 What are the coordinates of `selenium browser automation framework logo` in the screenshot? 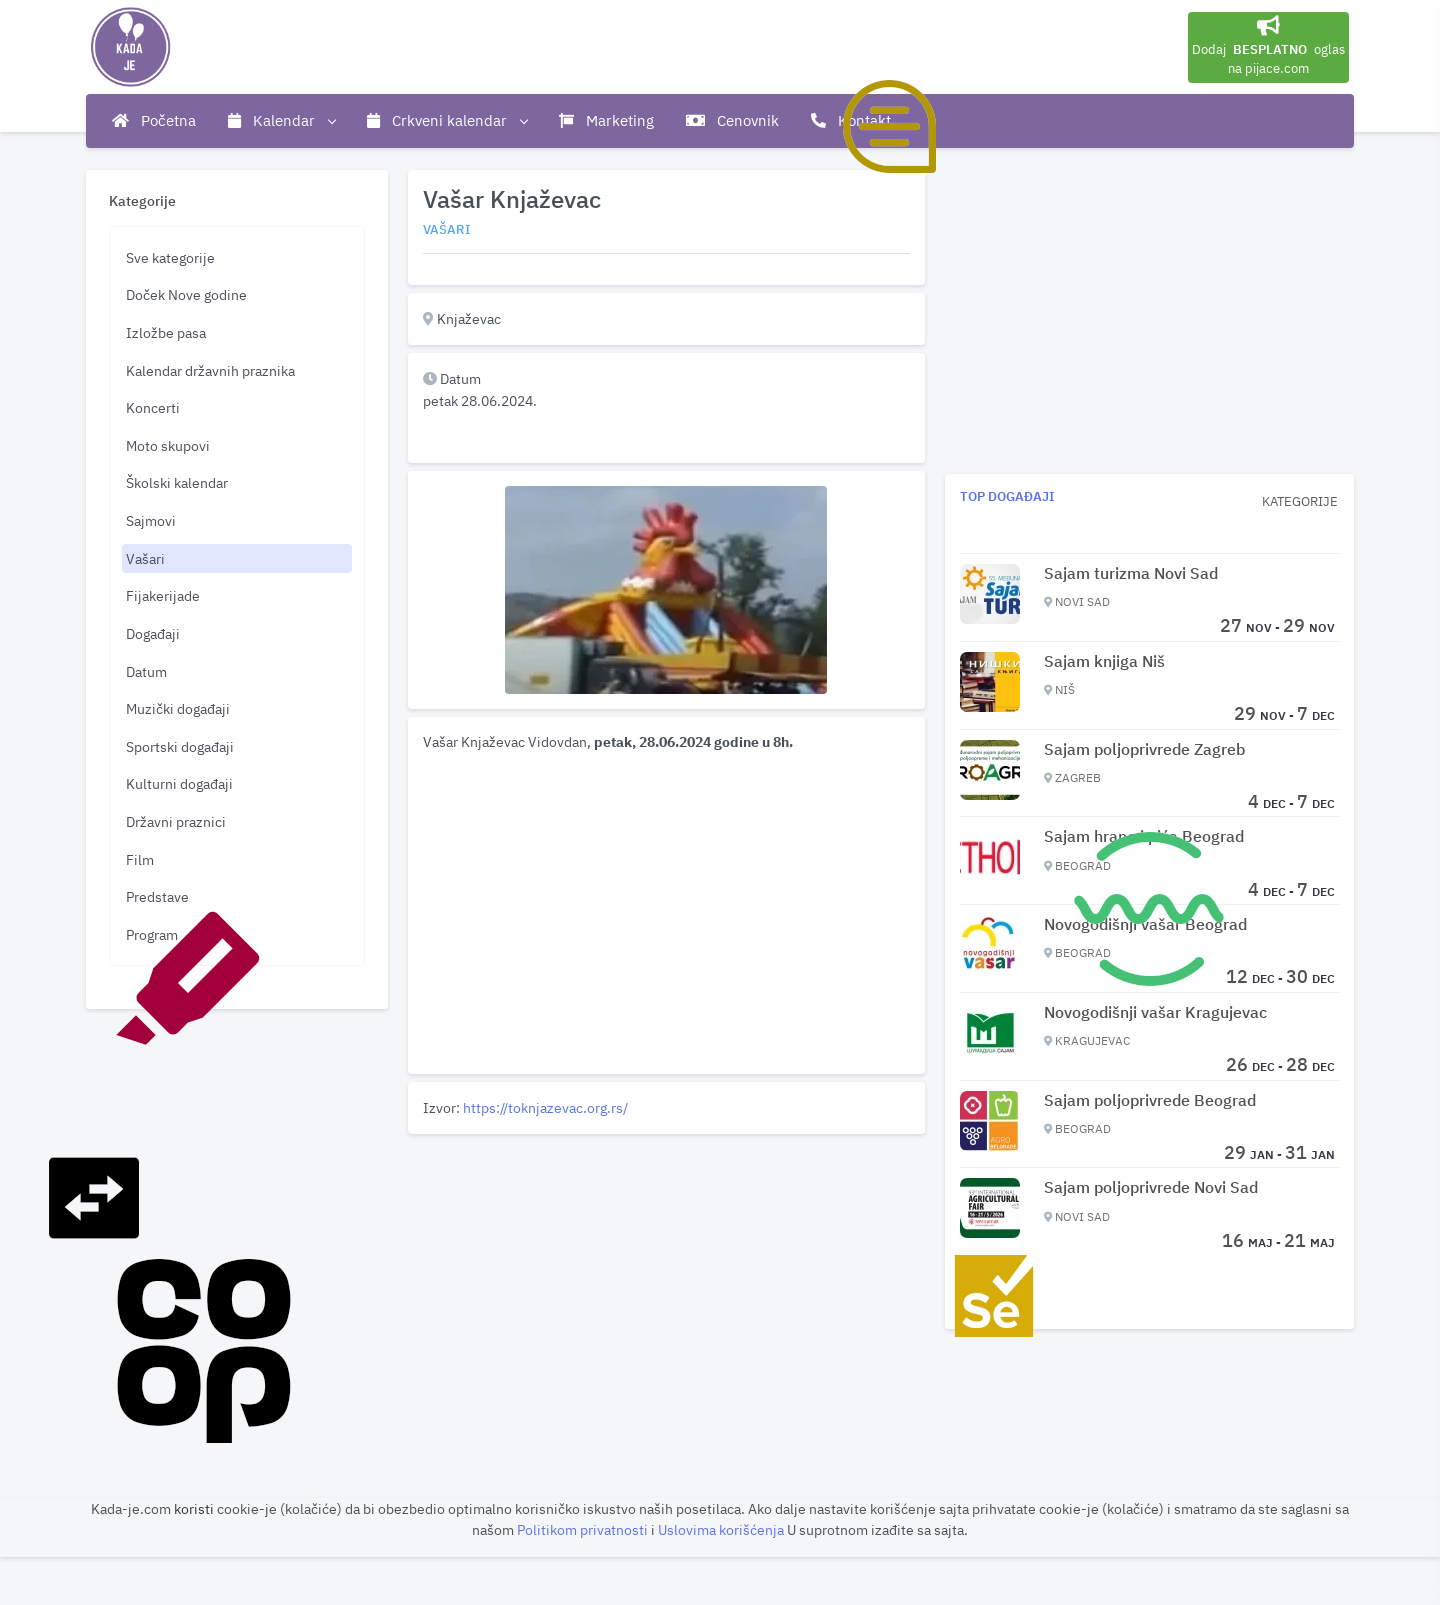 It's located at (994, 1296).